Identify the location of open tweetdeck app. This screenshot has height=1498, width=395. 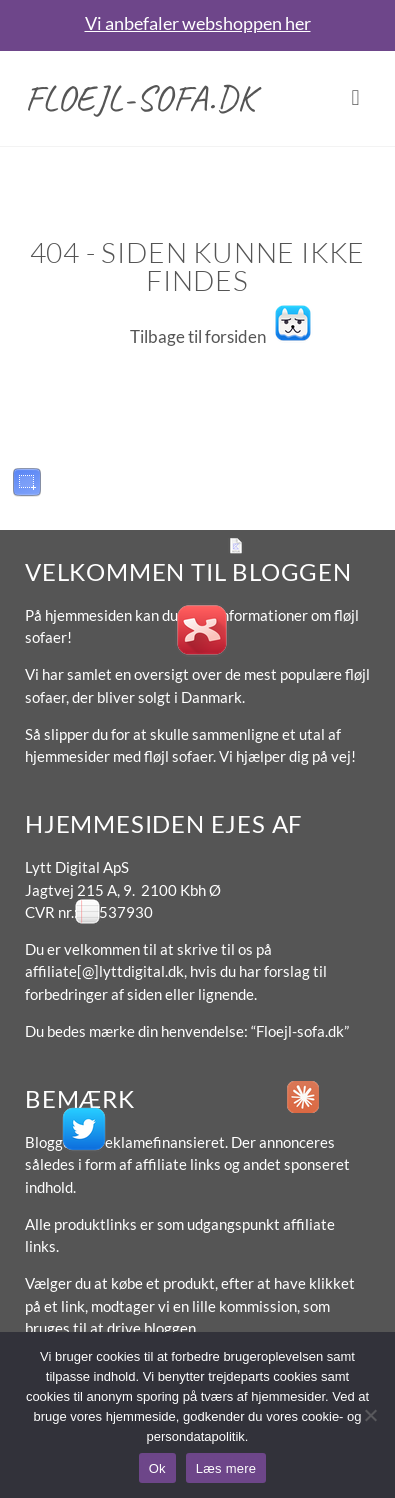
(84, 1129).